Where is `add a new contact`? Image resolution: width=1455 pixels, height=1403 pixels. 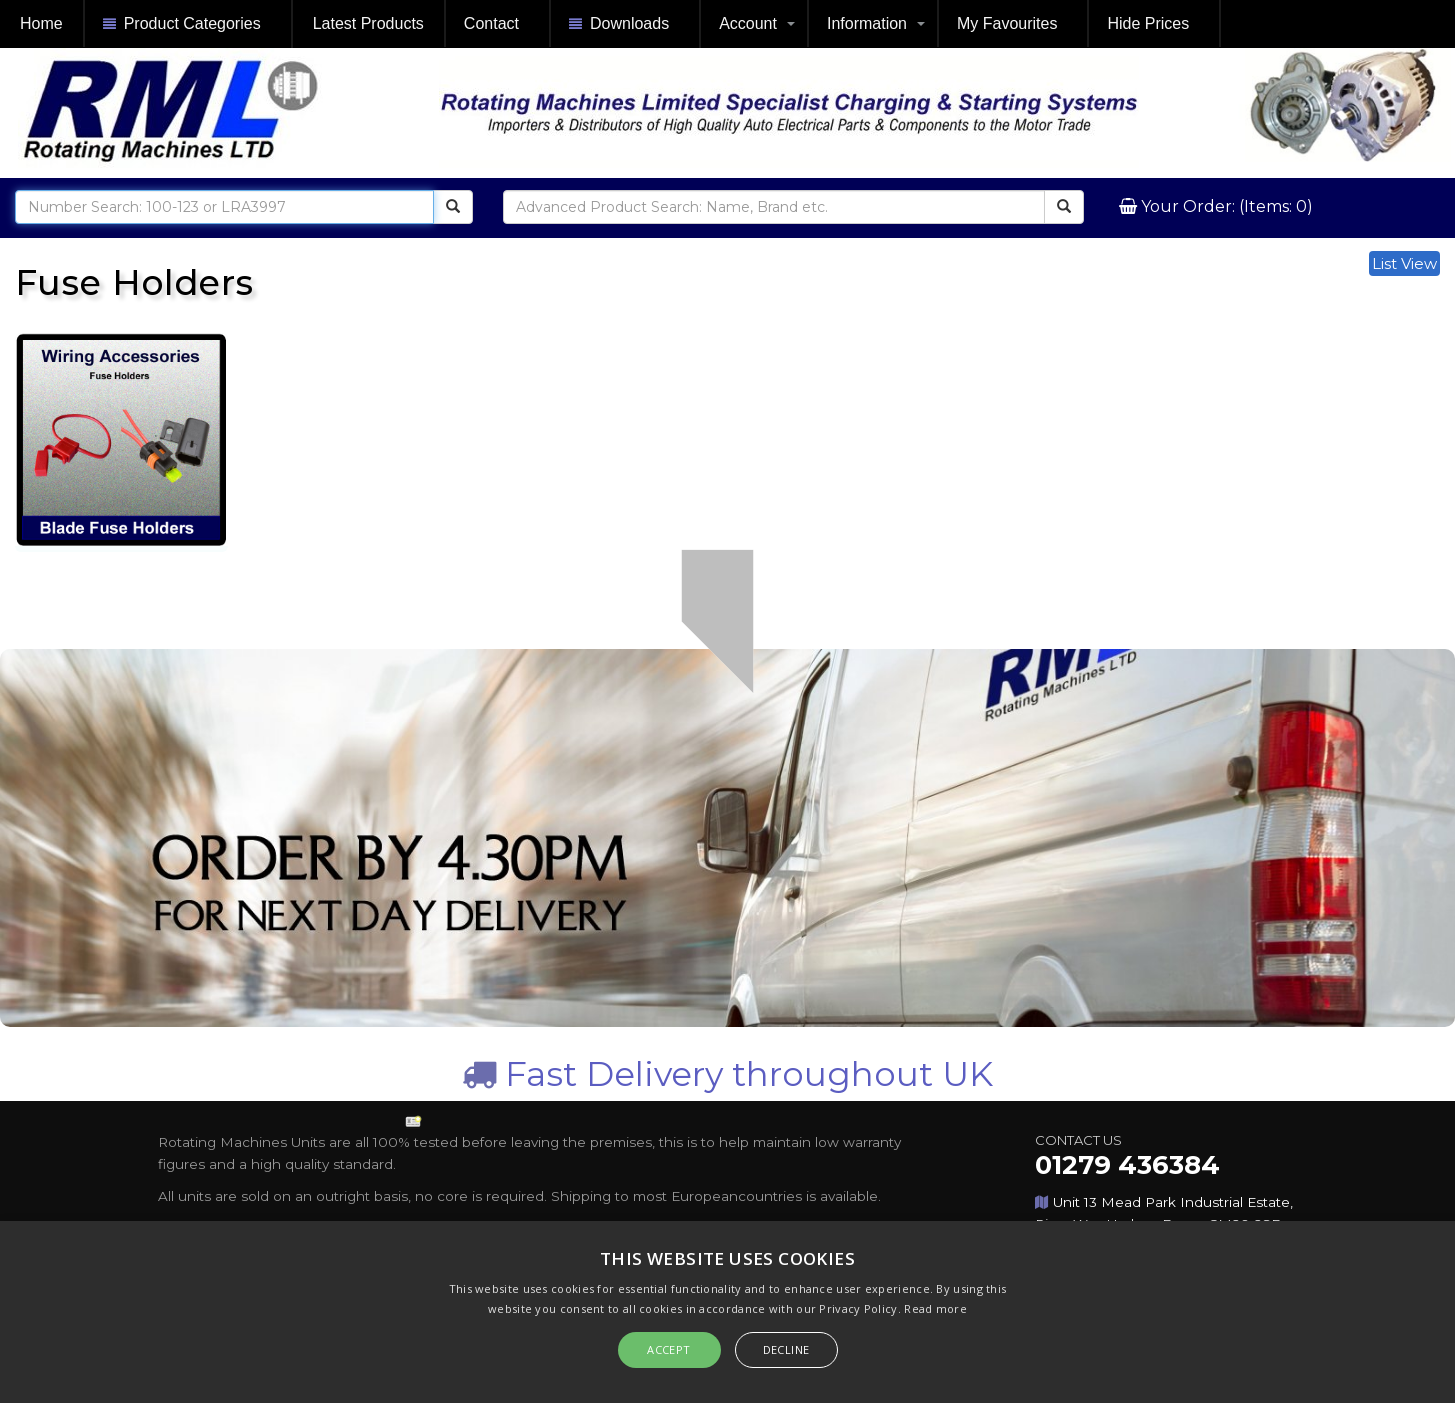
add a new contact is located at coordinates (413, 1121).